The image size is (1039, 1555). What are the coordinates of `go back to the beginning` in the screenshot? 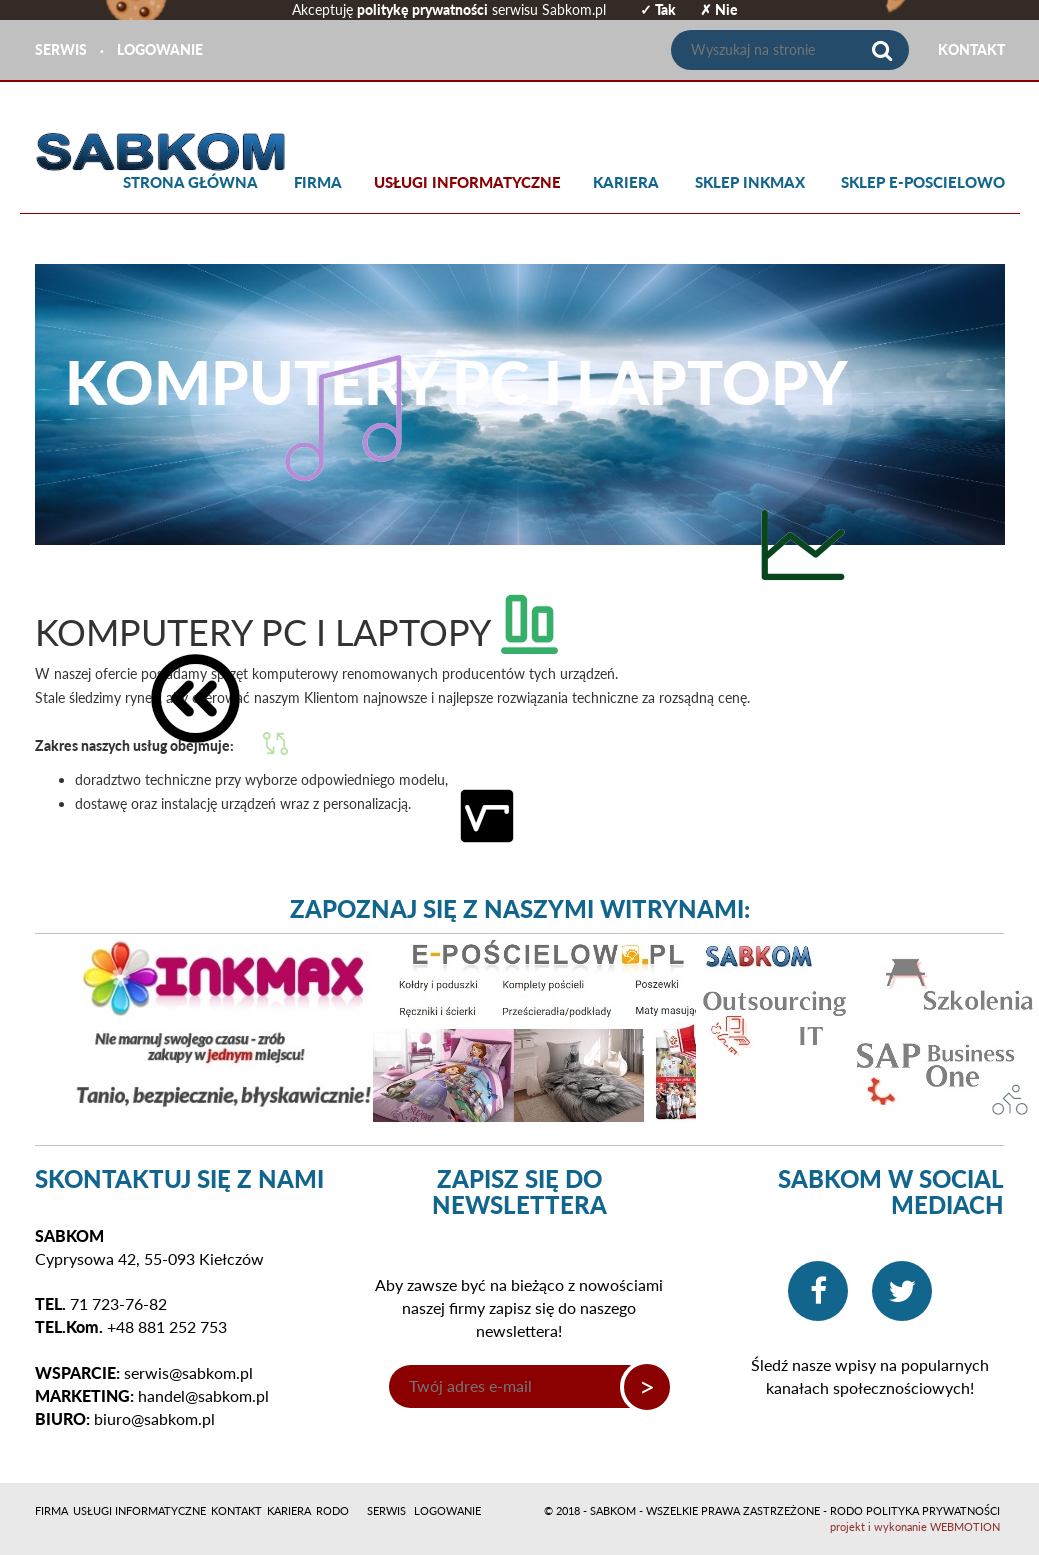 It's located at (195, 698).